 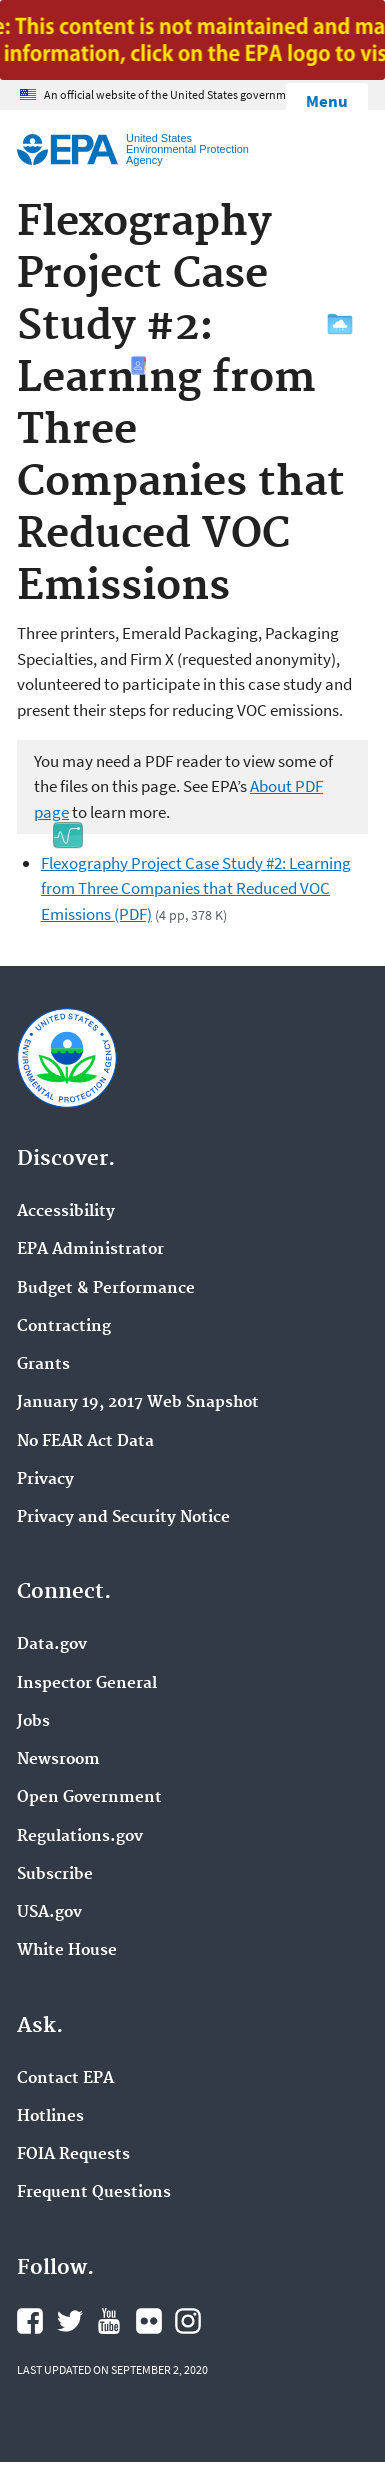 I want to click on open the contacts app, so click(x=138, y=365).